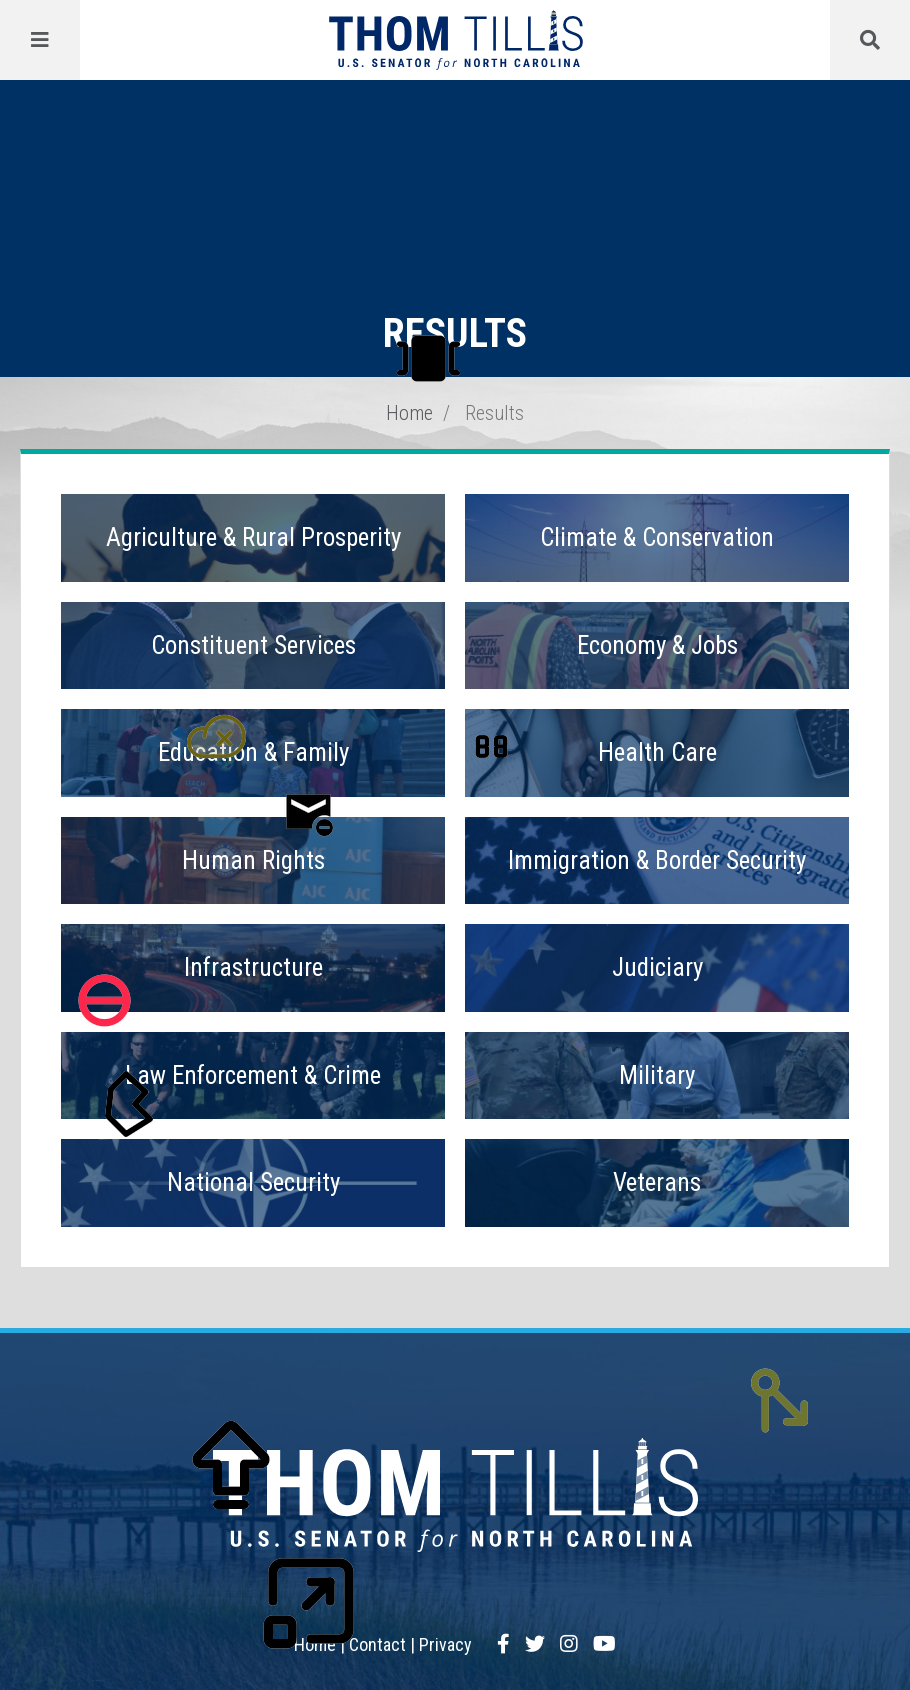 The image size is (910, 1690). Describe the element at coordinates (779, 1400) in the screenshot. I see `take the first right exit at the roundabout` at that location.